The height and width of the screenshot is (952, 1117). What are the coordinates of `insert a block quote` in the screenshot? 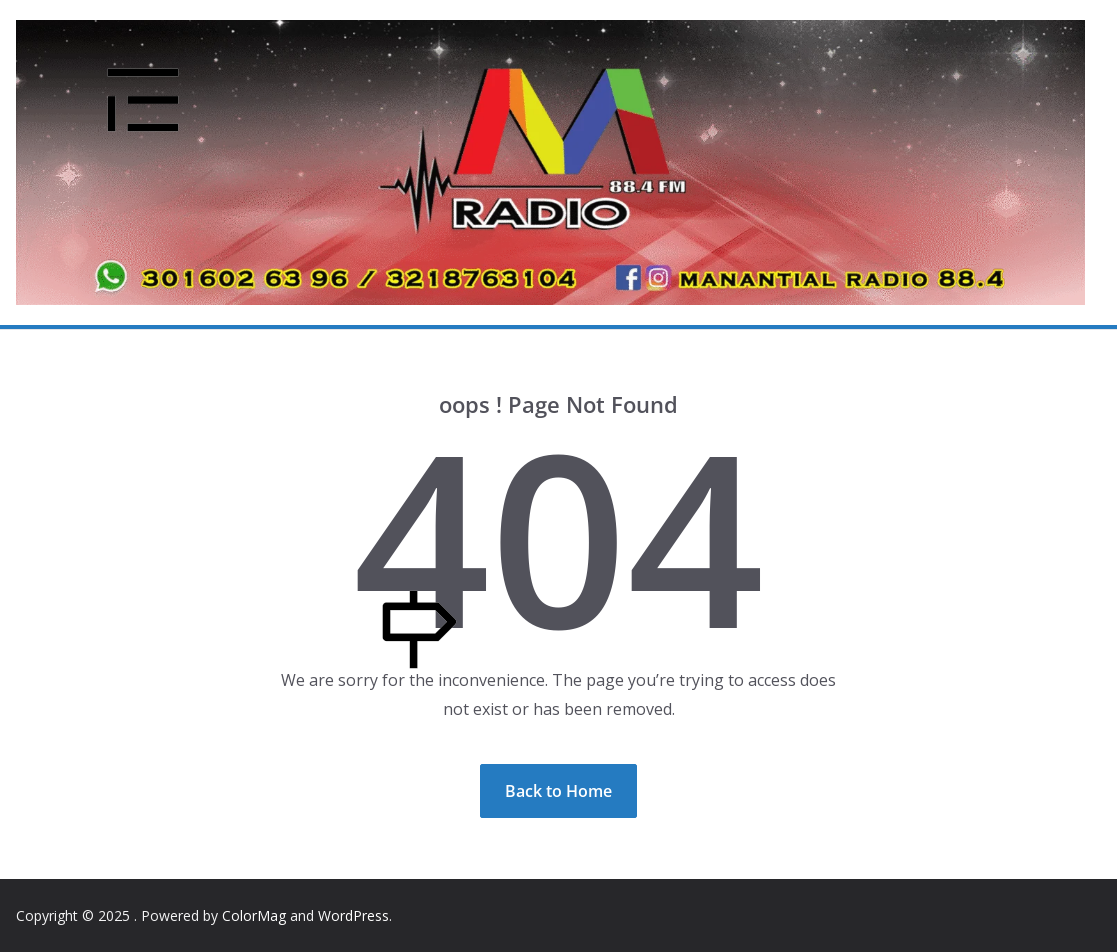 It's located at (143, 100).